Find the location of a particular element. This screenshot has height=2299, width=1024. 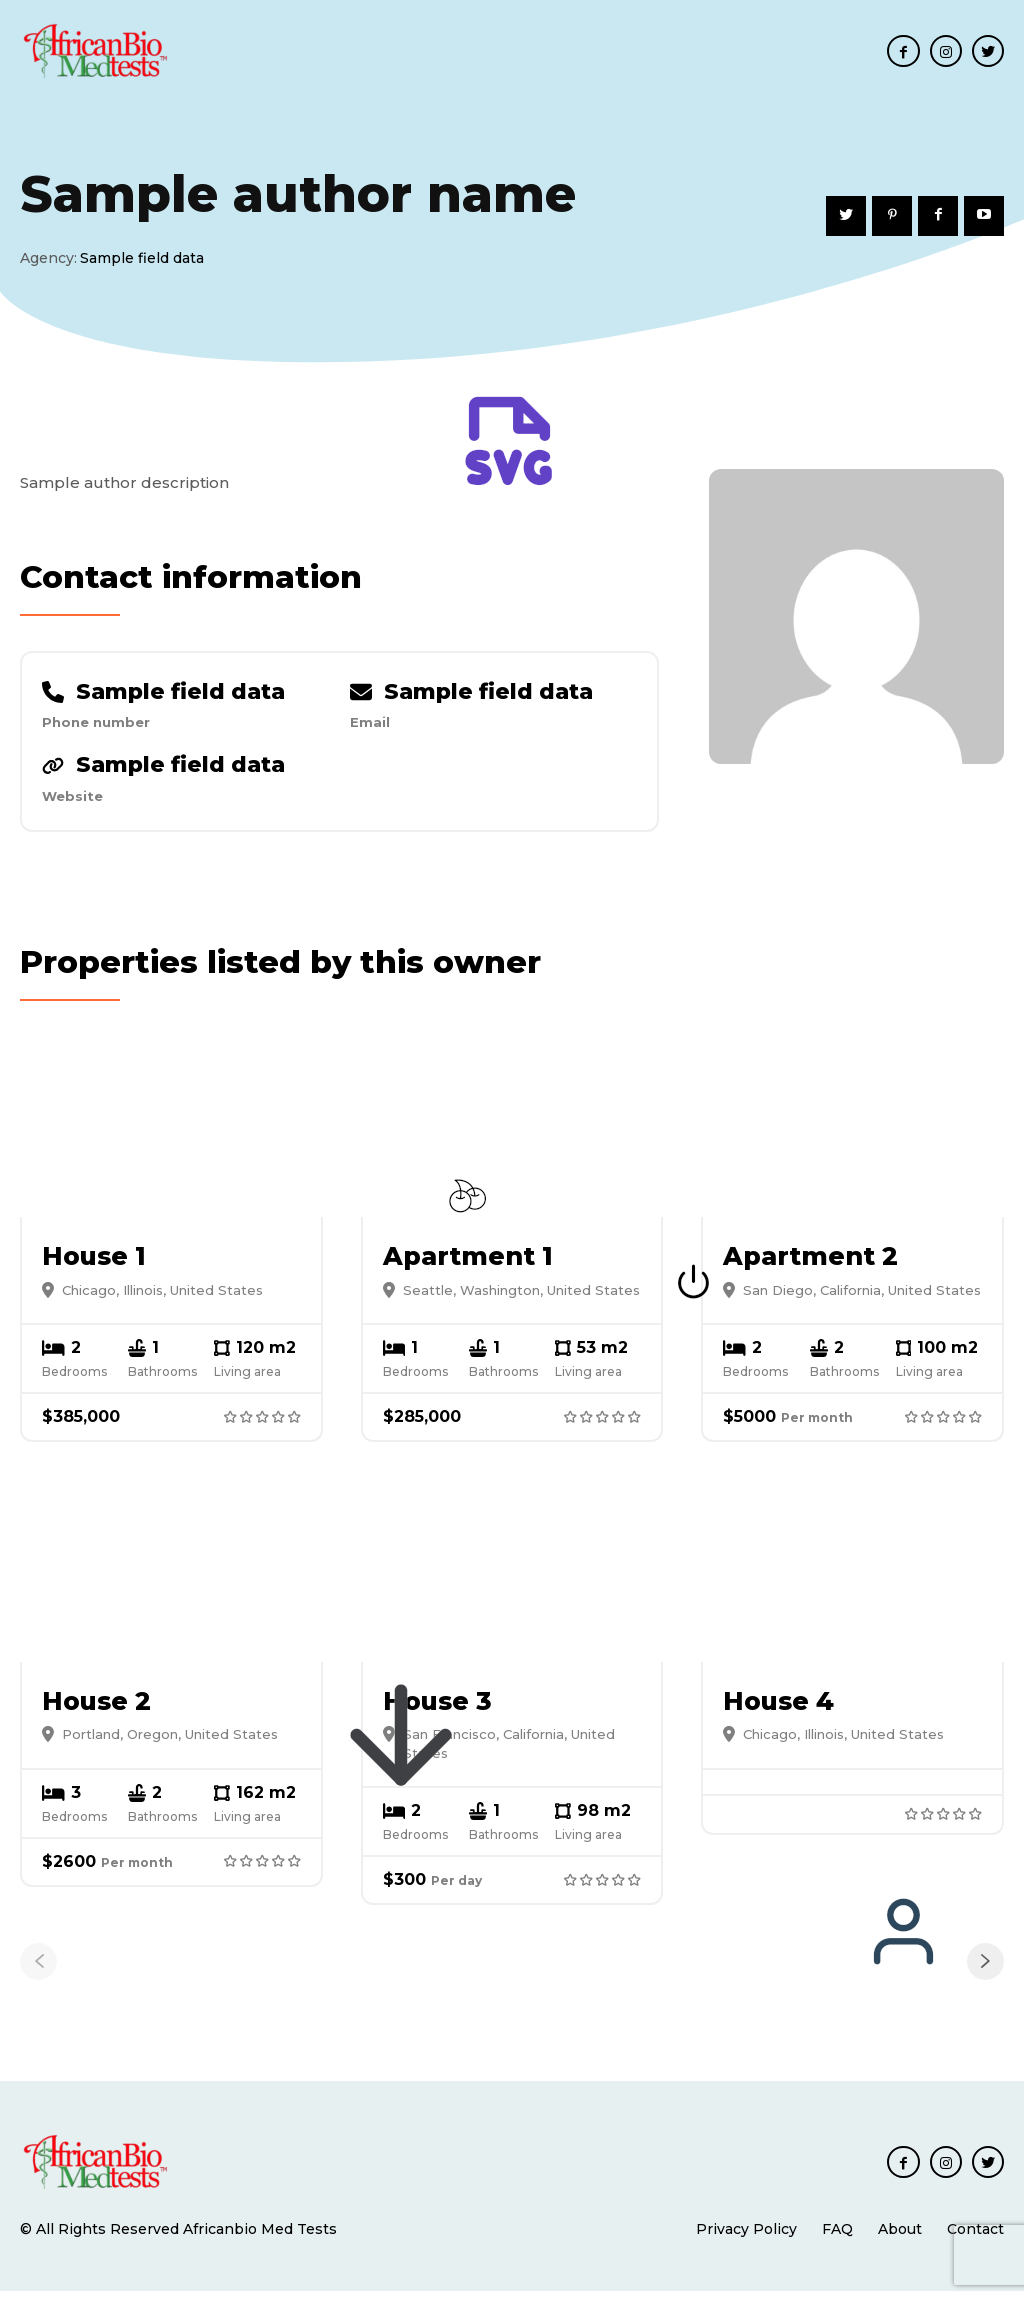

view your profile is located at coordinates (903, 1931).